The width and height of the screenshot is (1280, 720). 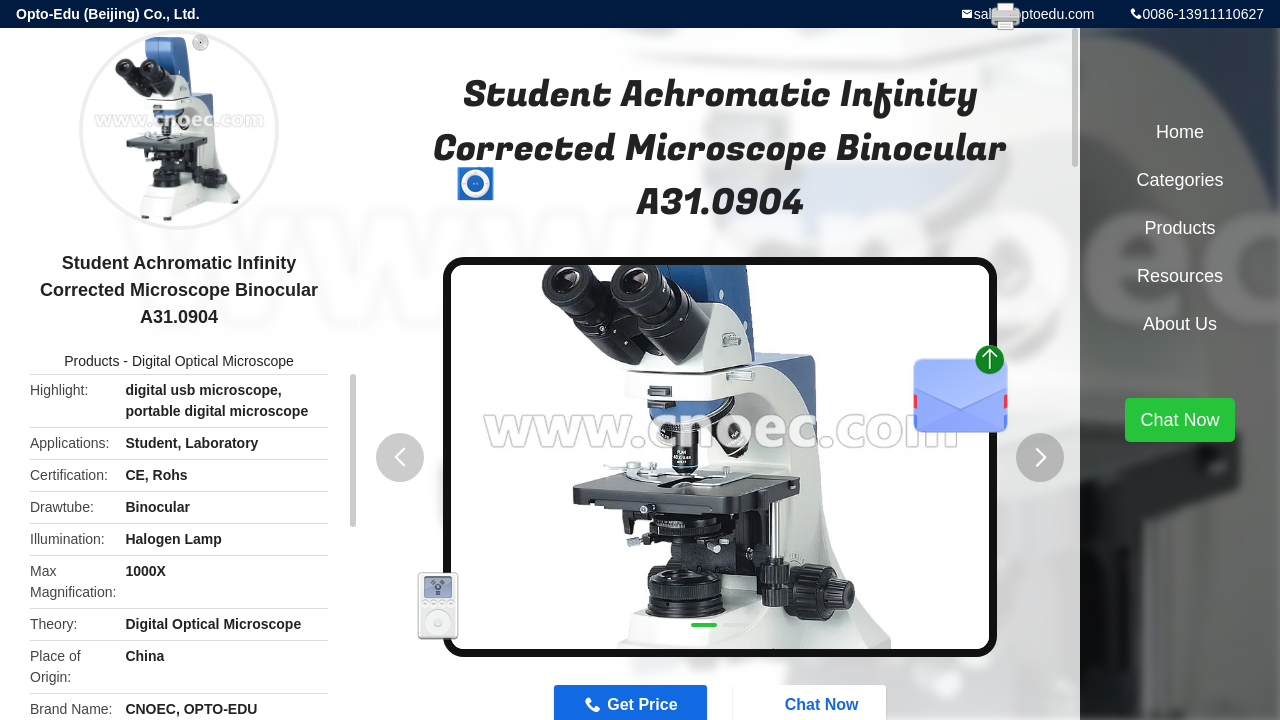 What do you see at coordinates (475, 183) in the screenshot?
I see `iPod shuffle device connected` at bounding box center [475, 183].